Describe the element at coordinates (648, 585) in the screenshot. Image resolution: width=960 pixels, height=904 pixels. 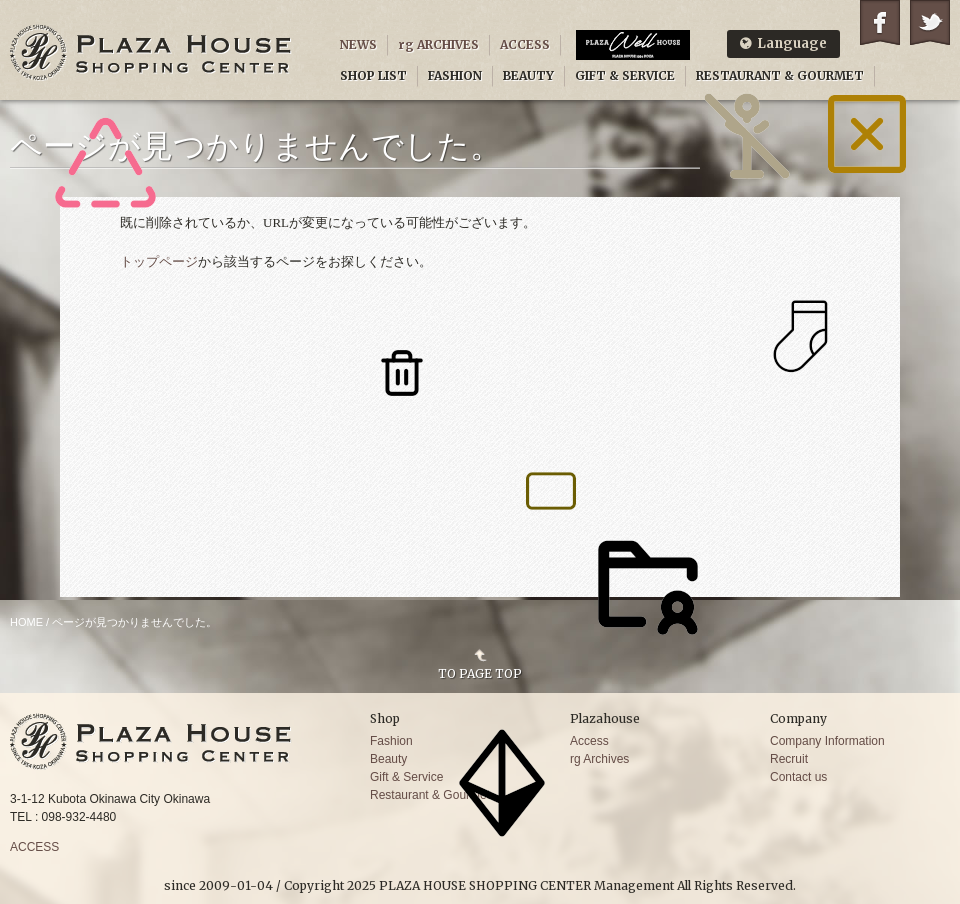
I see `access user files or personal folder` at that location.